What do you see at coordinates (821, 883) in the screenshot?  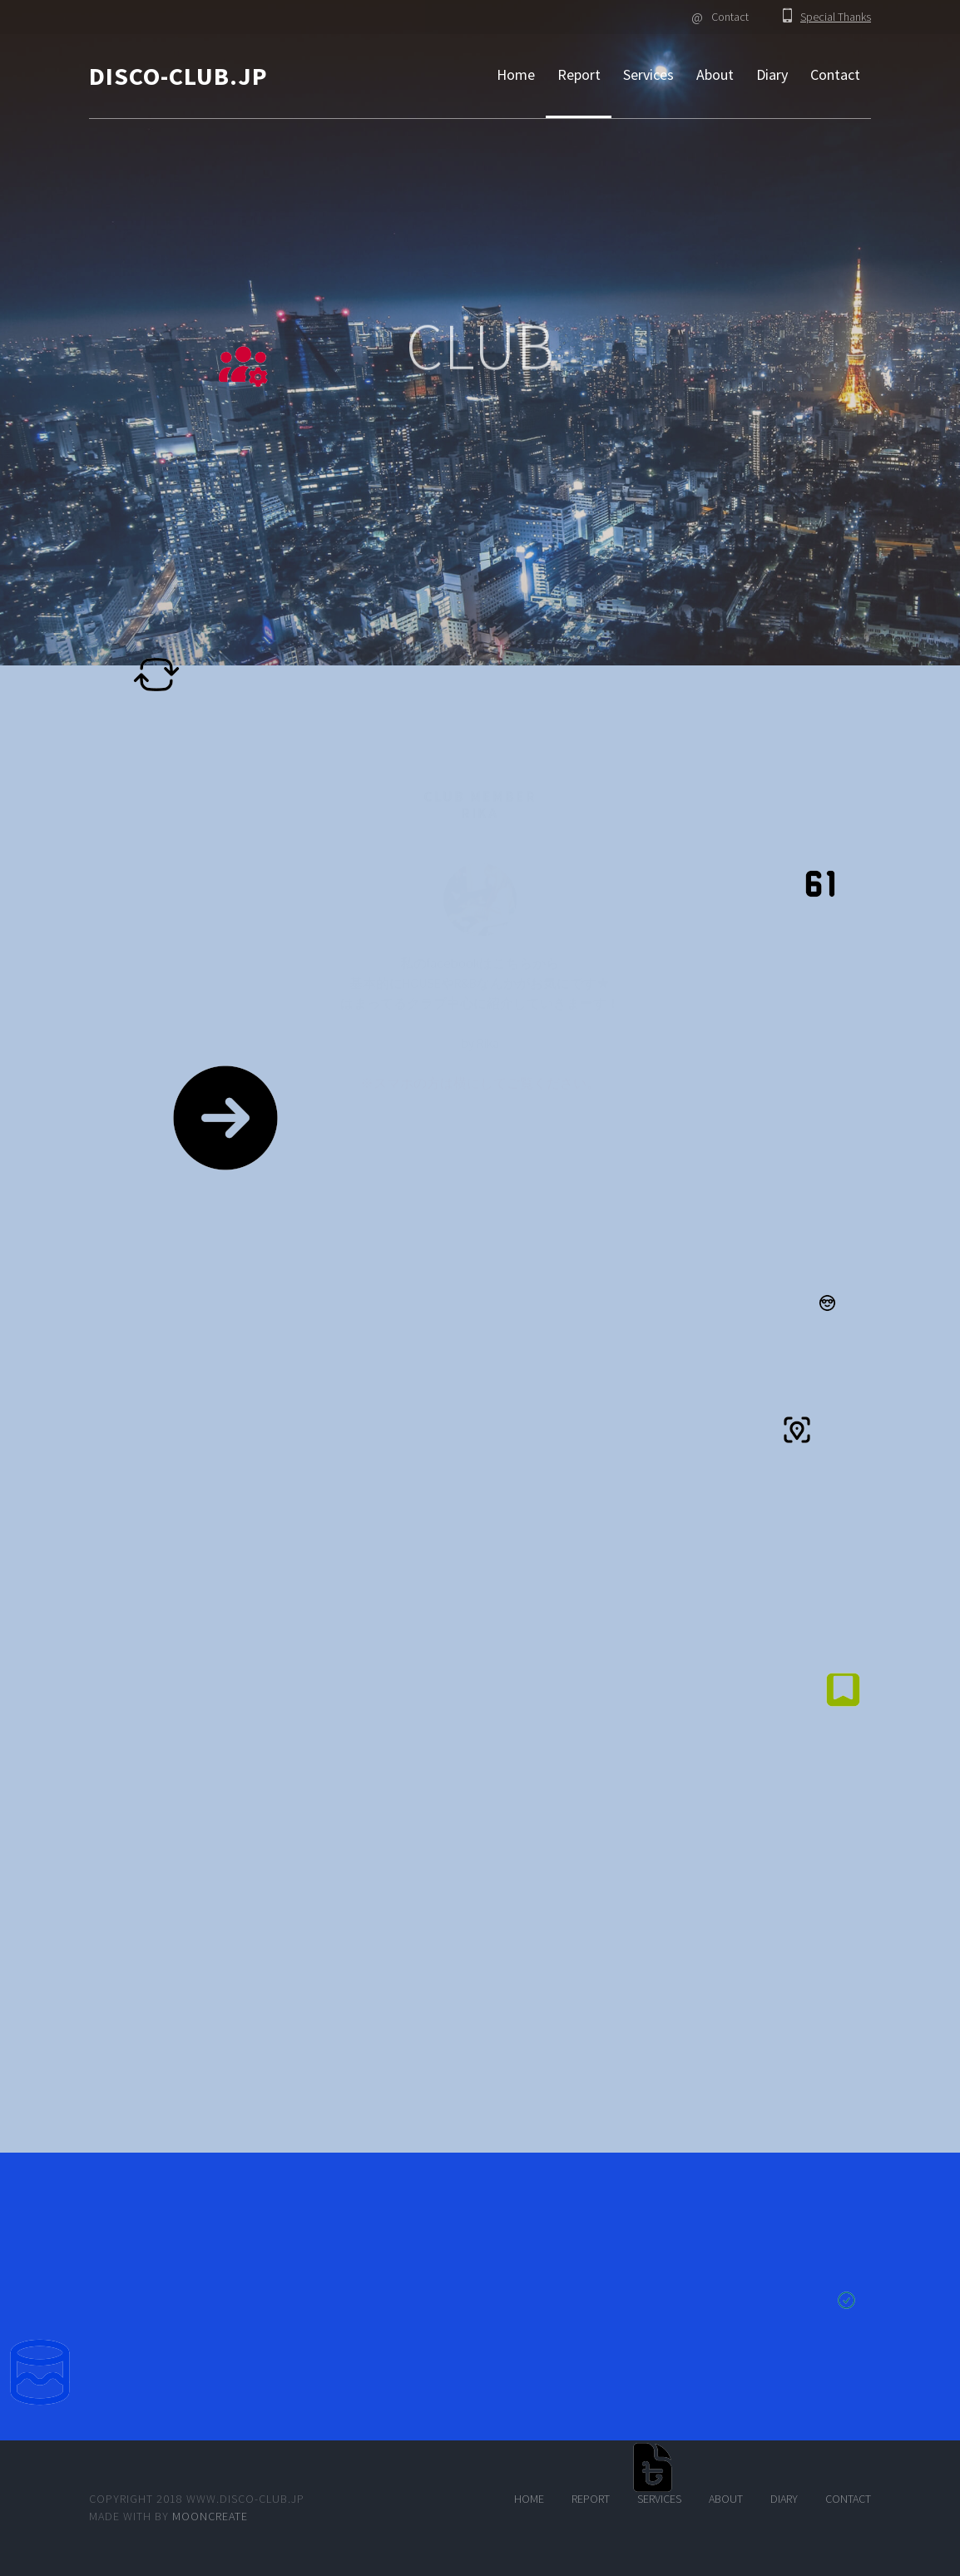 I see `displays the number 61 as a badge or counter` at bounding box center [821, 883].